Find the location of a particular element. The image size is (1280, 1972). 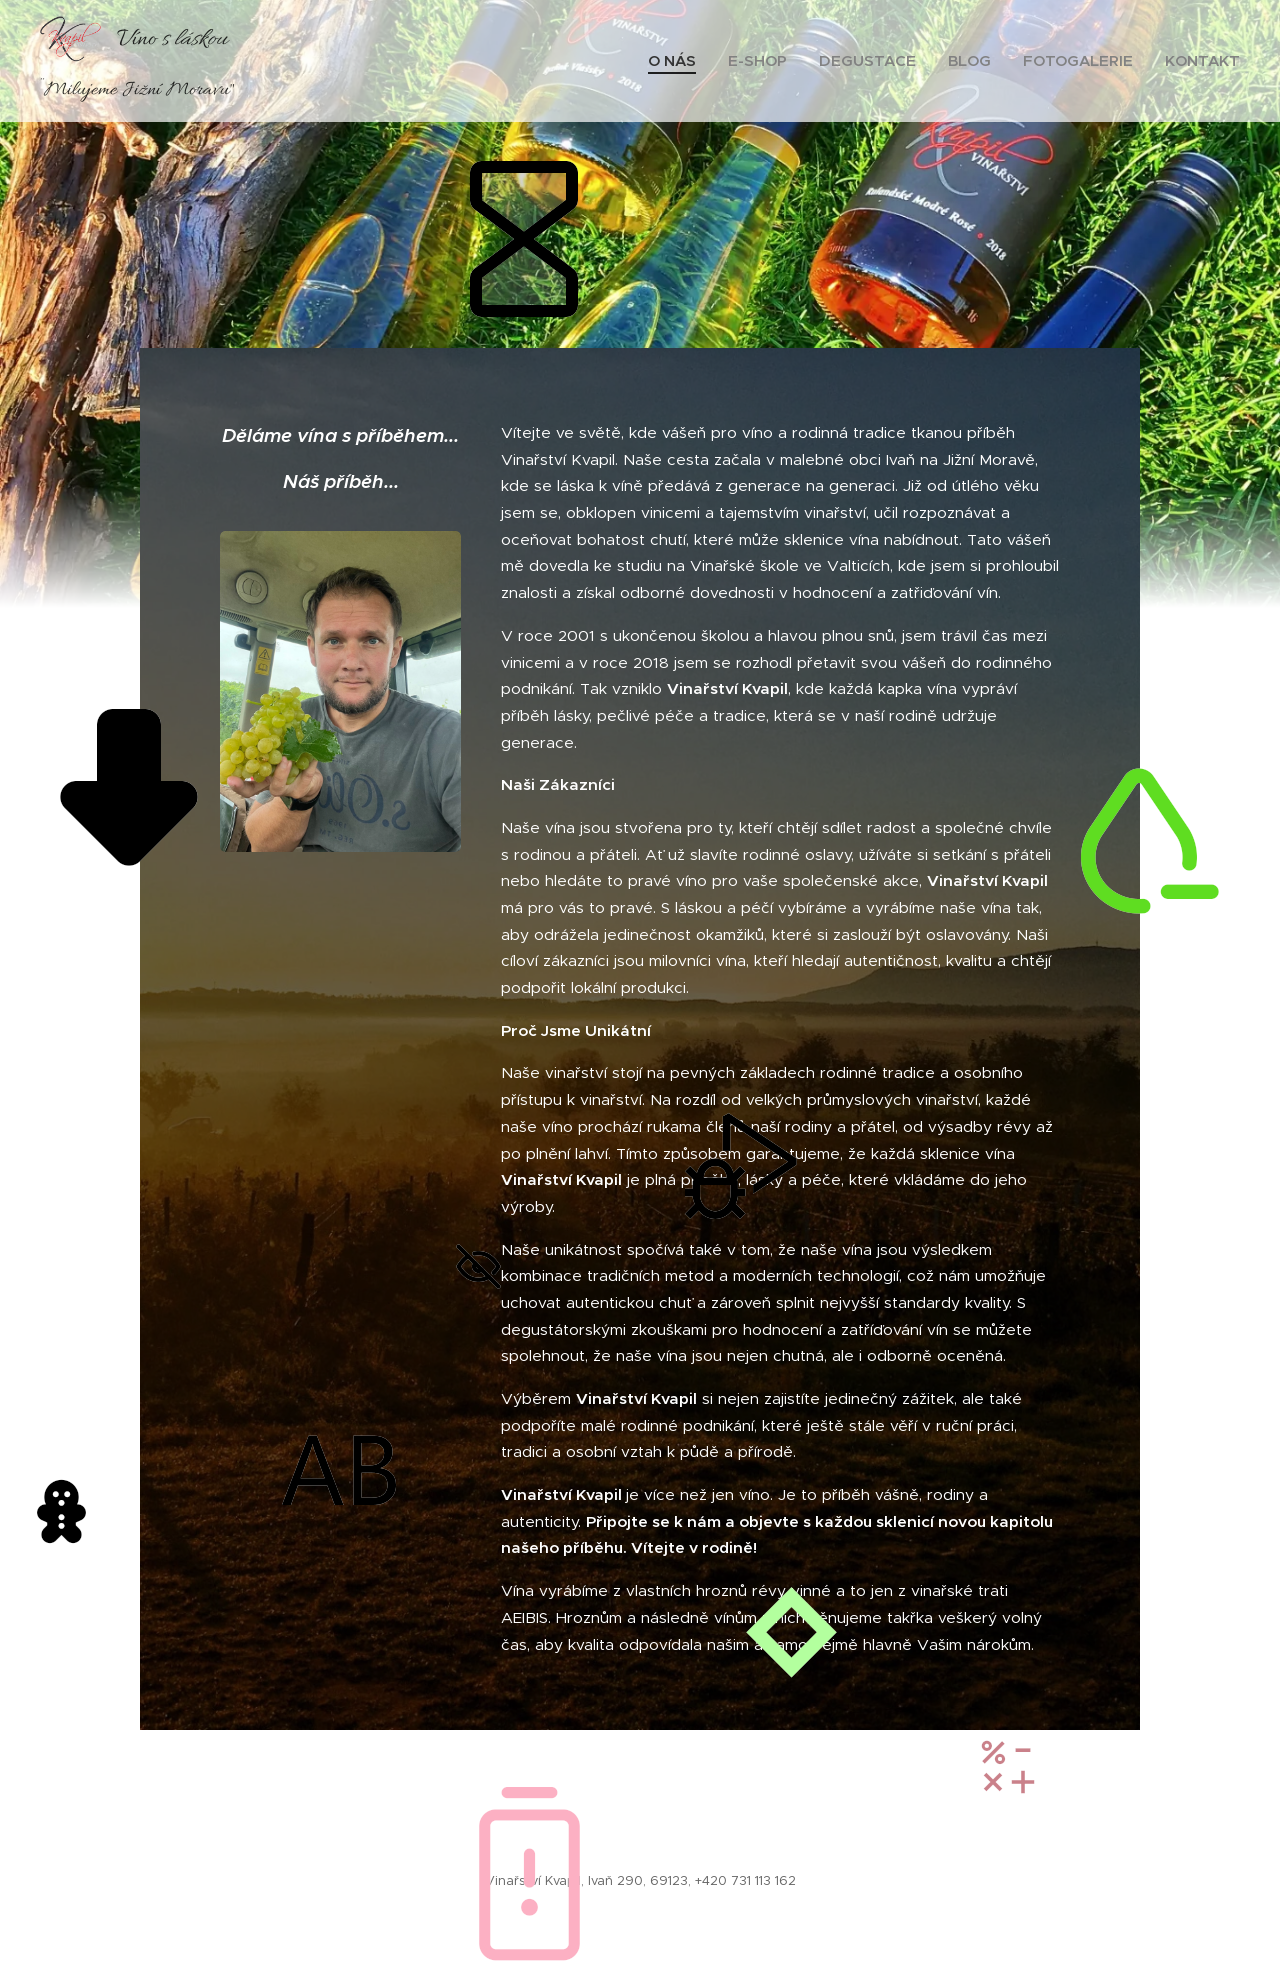

hide password or sensitive content is located at coordinates (478, 1266).